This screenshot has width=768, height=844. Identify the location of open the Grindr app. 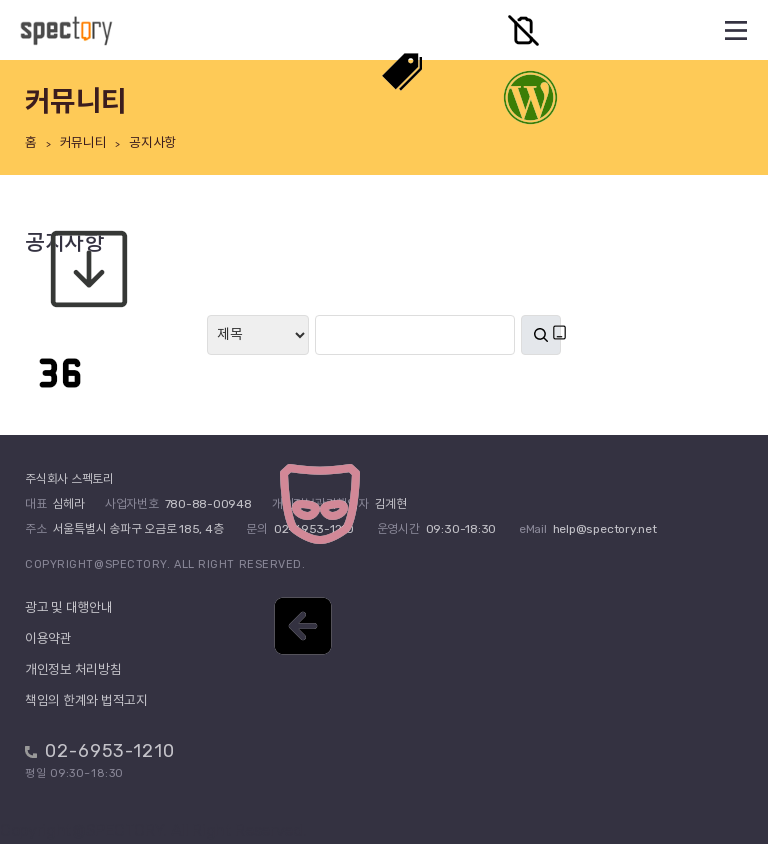
(320, 504).